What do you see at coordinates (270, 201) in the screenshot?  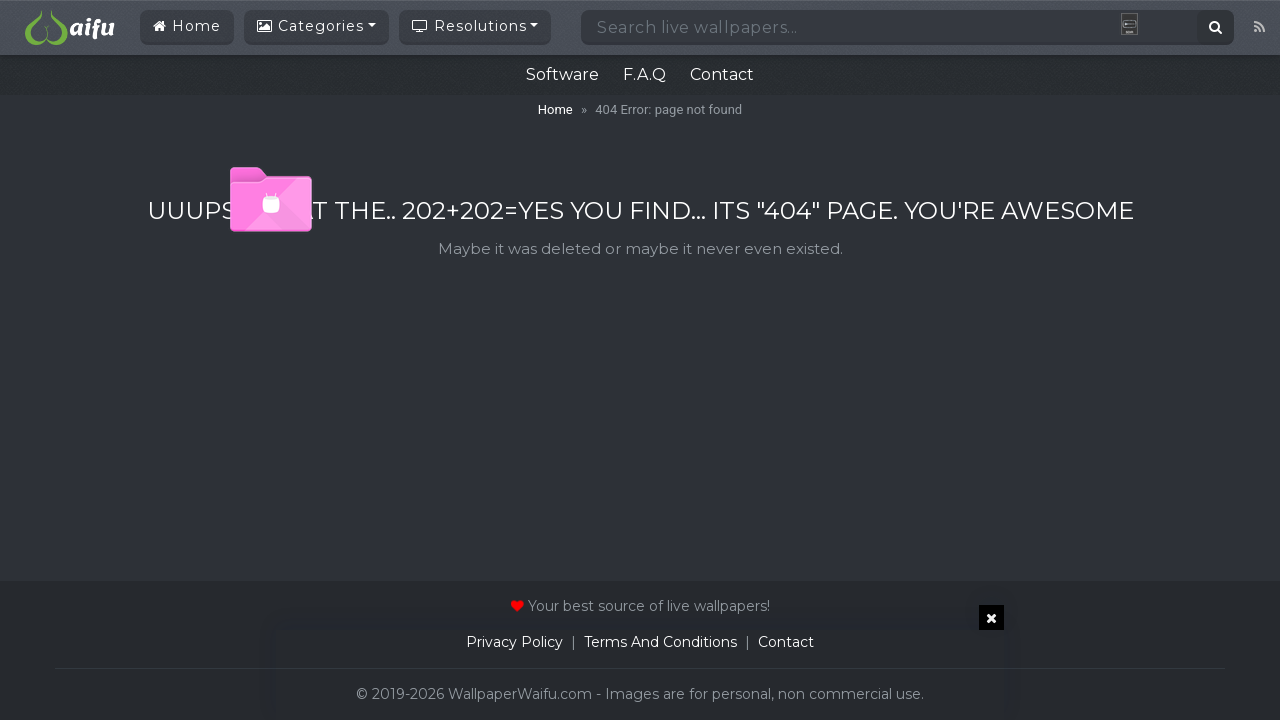 I see `open android marshmallow system folder` at bounding box center [270, 201].